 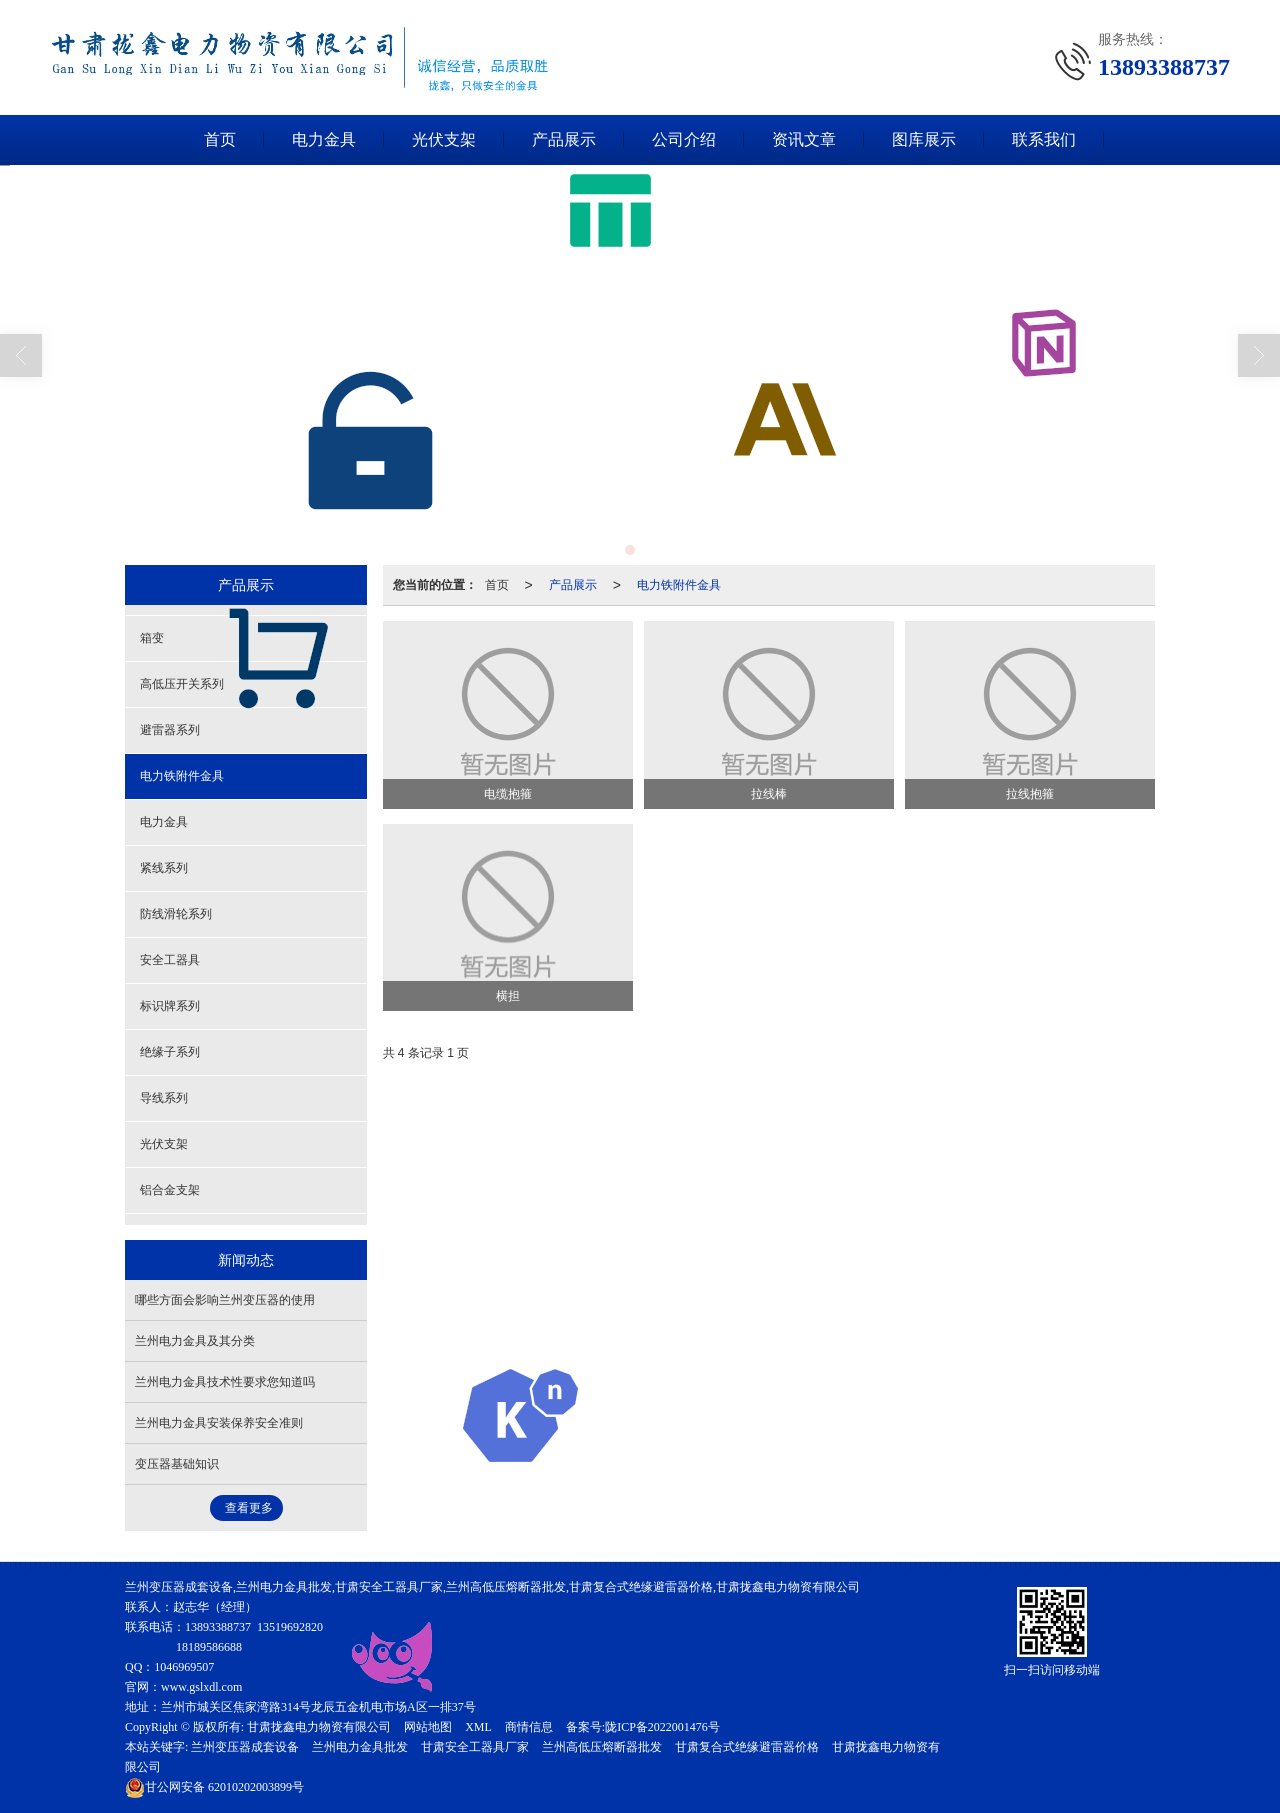 What do you see at coordinates (370, 440) in the screenshot?
I see `unlock a secured item or account` at bounding box center [370, 440].